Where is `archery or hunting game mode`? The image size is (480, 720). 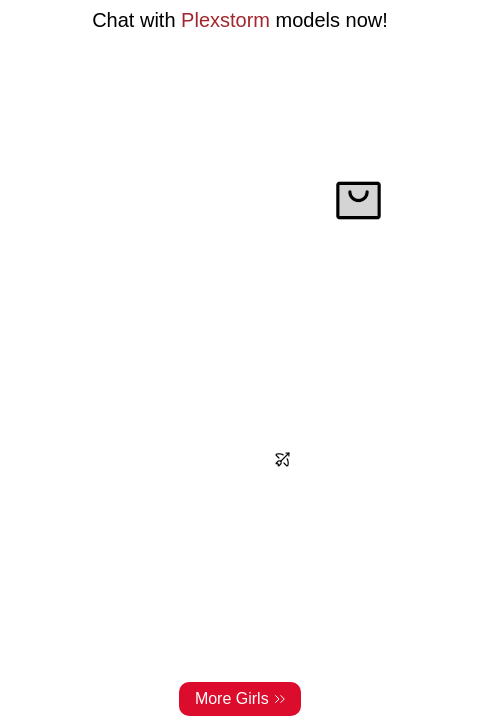
archery or hunting game mode is located at coordinates (282, 459).